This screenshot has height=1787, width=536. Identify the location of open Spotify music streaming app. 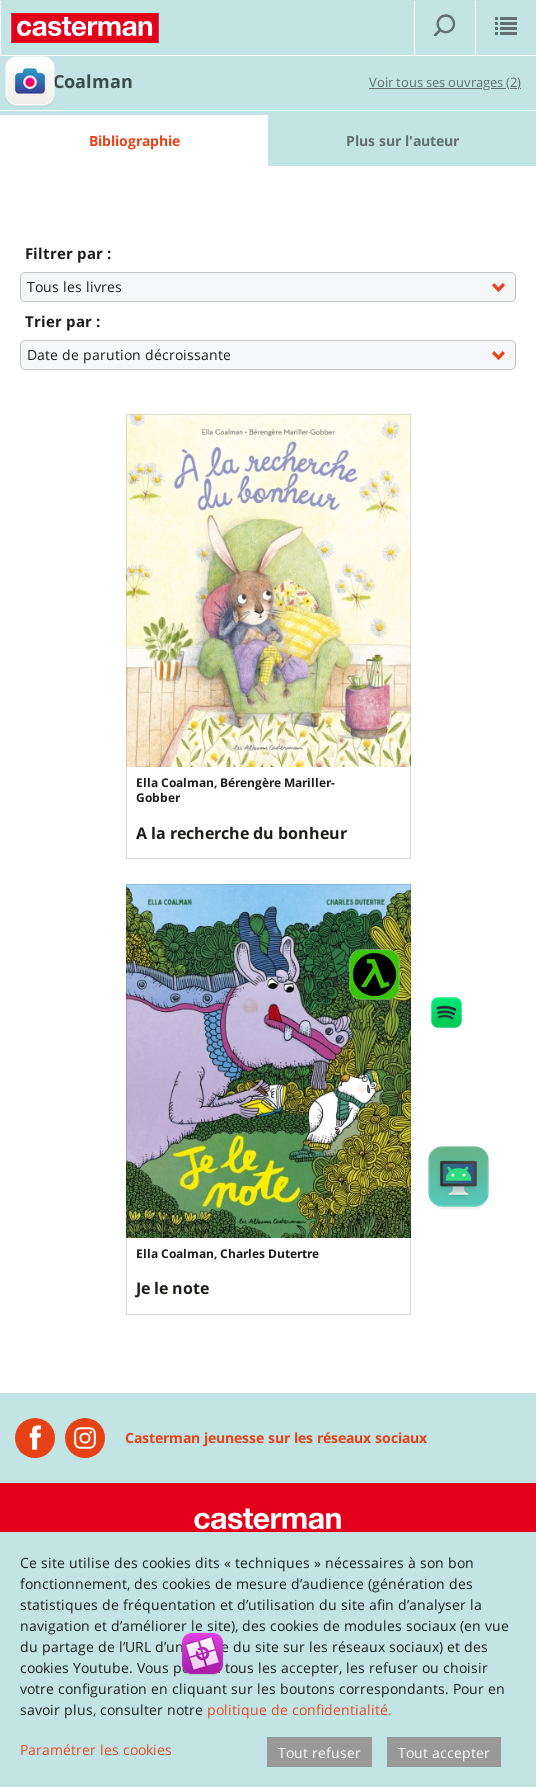
(446, 1012).